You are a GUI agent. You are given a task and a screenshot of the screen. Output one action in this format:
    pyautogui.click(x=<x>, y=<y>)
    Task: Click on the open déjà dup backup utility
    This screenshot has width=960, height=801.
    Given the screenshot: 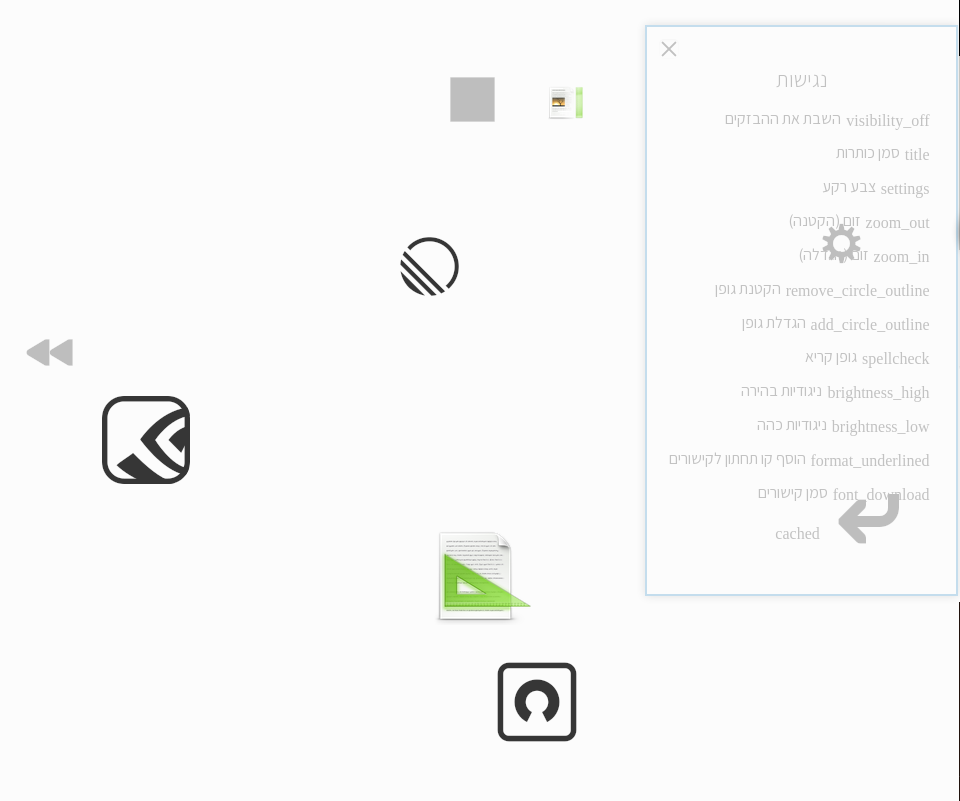 What is the action you would take?
    pyautogui.click(x=537, y=702)
    